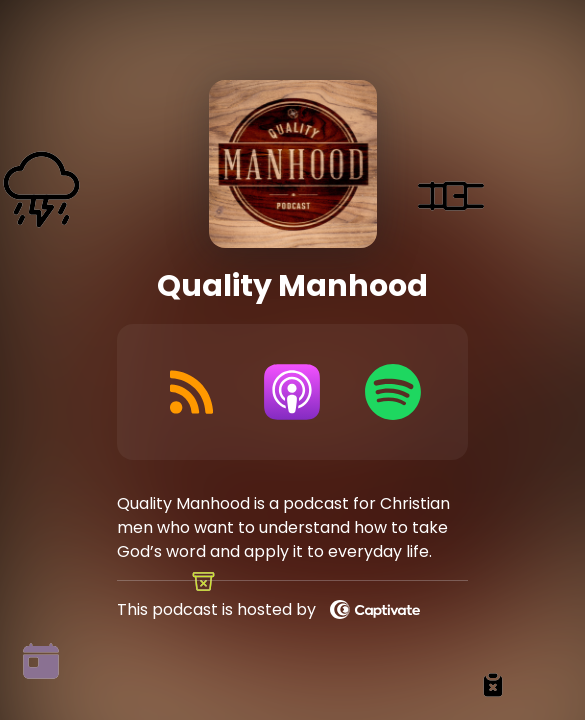  Describe the element at coordinates (493, 685) in the screenshot. I see `clear clipboard contents` at that location.